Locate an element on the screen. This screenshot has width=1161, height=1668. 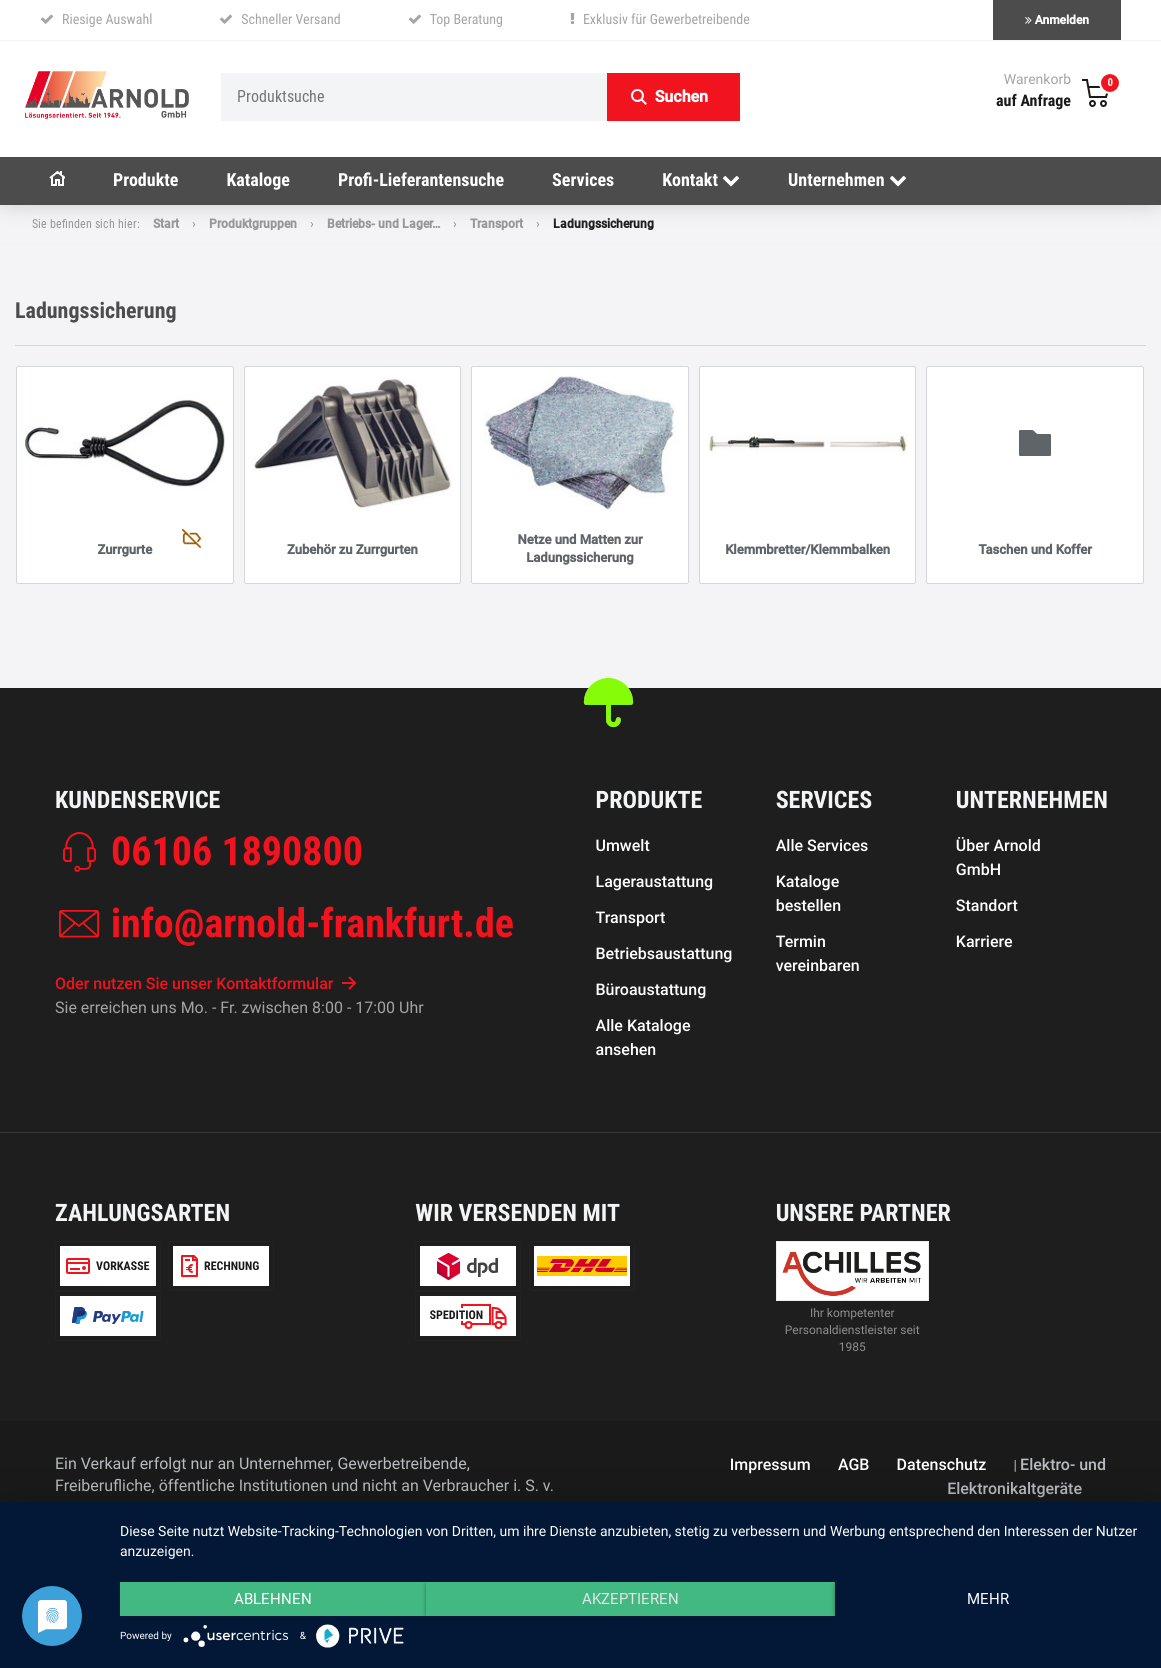
disable or remove a label is located at coordinates (191, 538).